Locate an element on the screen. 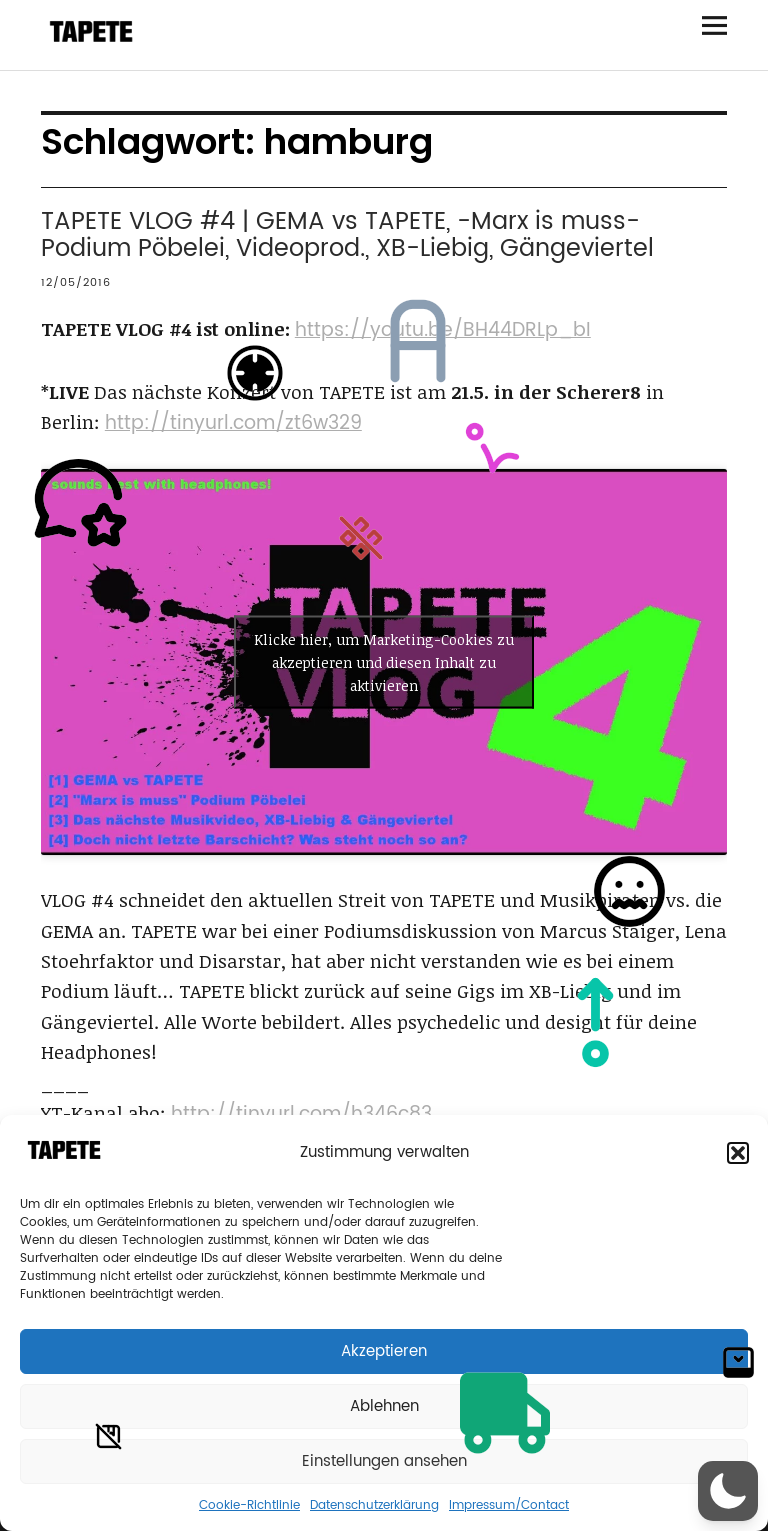  mark a conversation as favorite is located at coordinates (78, 498).